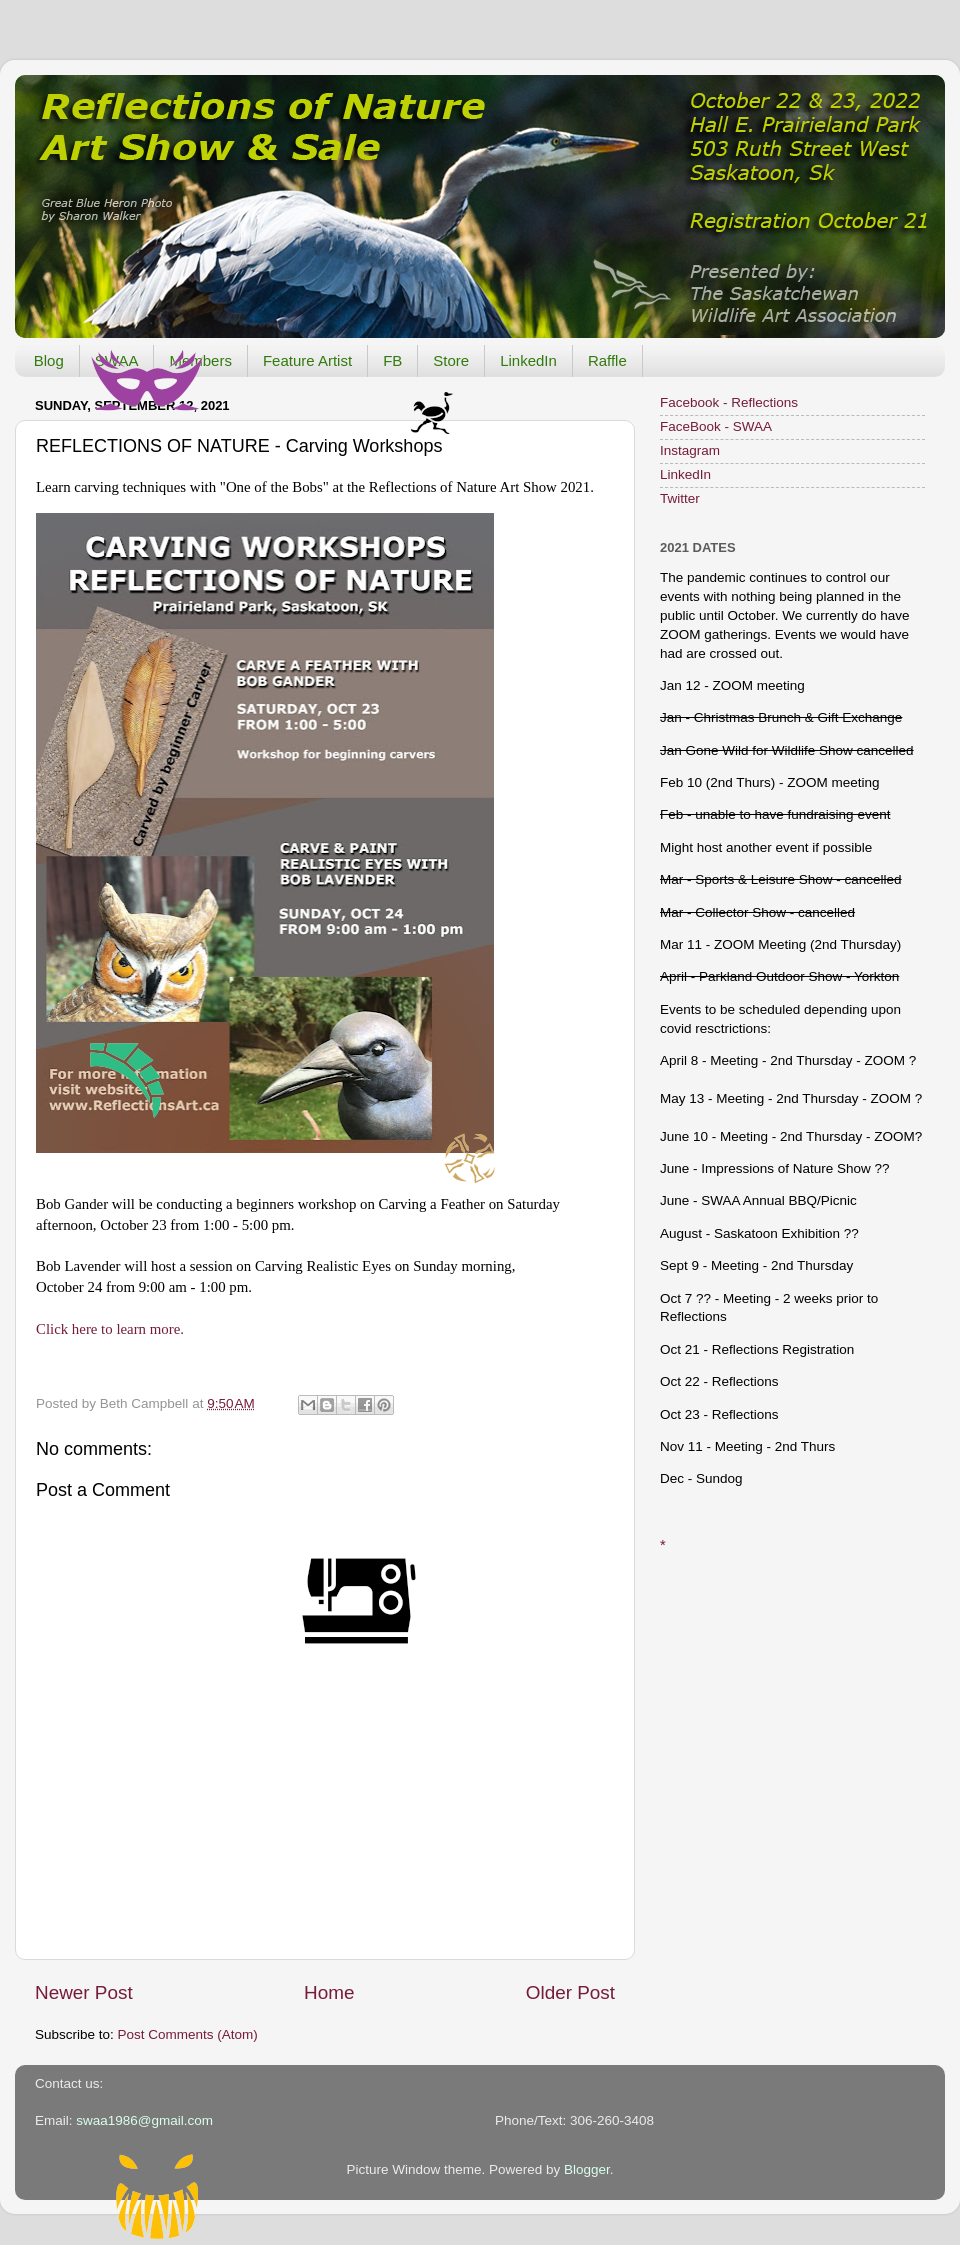  What do you see at coordinates (432, 413) in the screenshot?
I see `ostrich character or animal in a game` at bounding box center [432, 413].